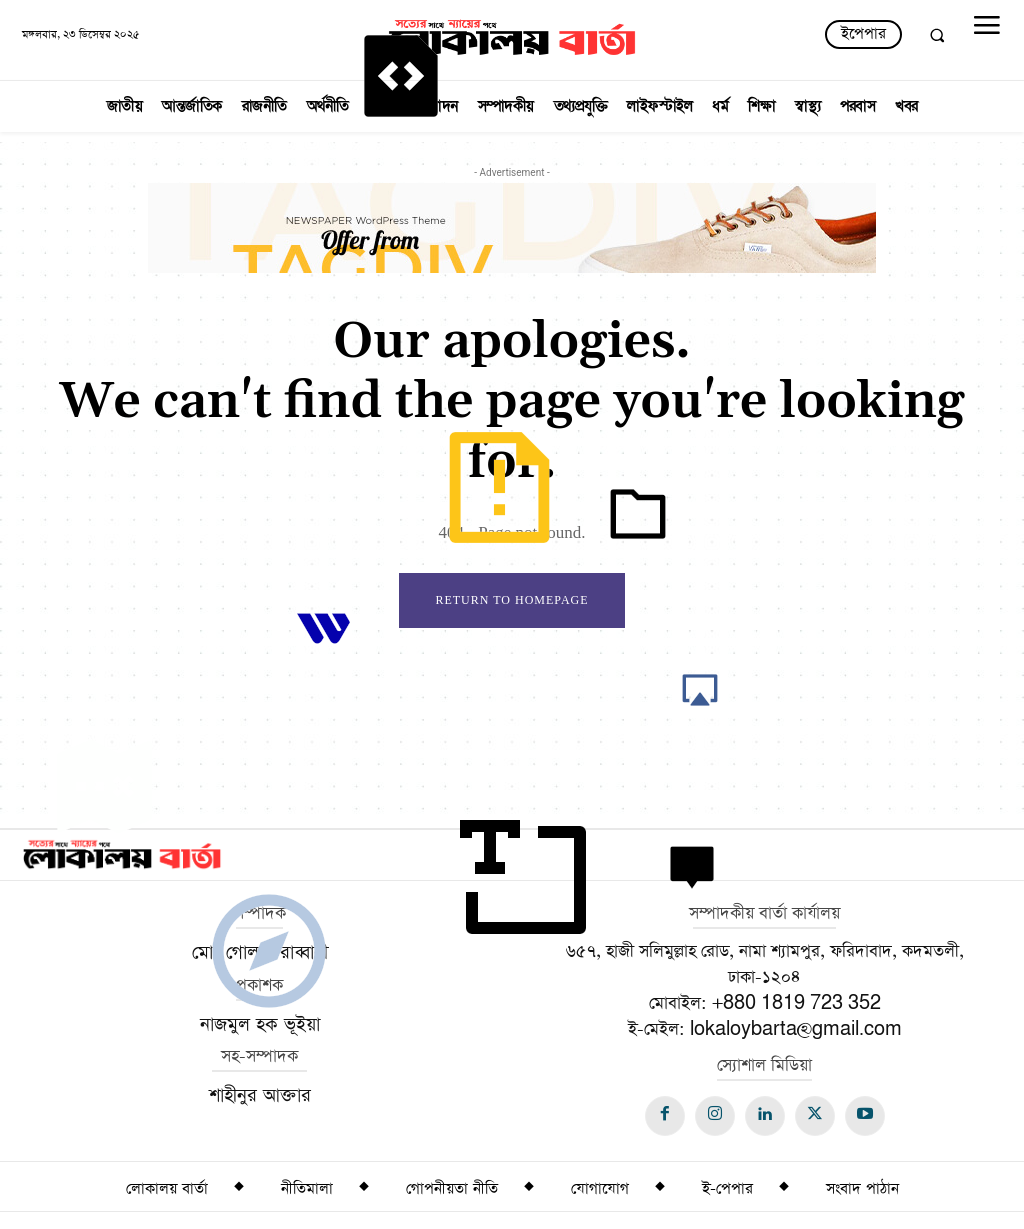 Image resolution: width=1024 pixels, height=1229 pixels. I want to click on view treasure map or hidden location, so click(104, 786).